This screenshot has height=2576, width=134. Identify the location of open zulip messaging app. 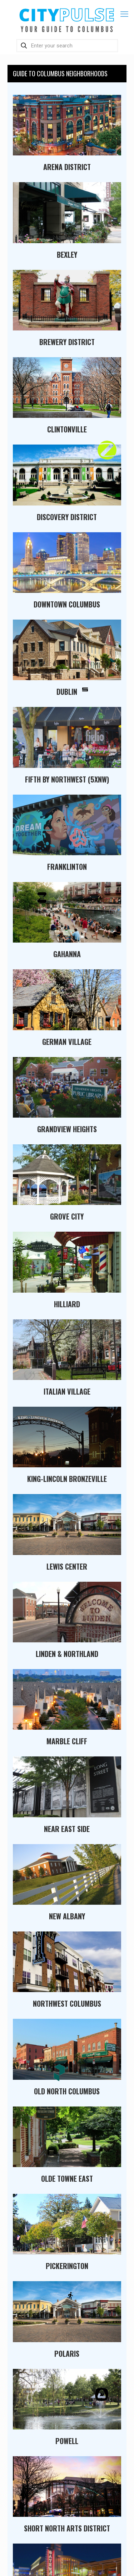
(42, 897).